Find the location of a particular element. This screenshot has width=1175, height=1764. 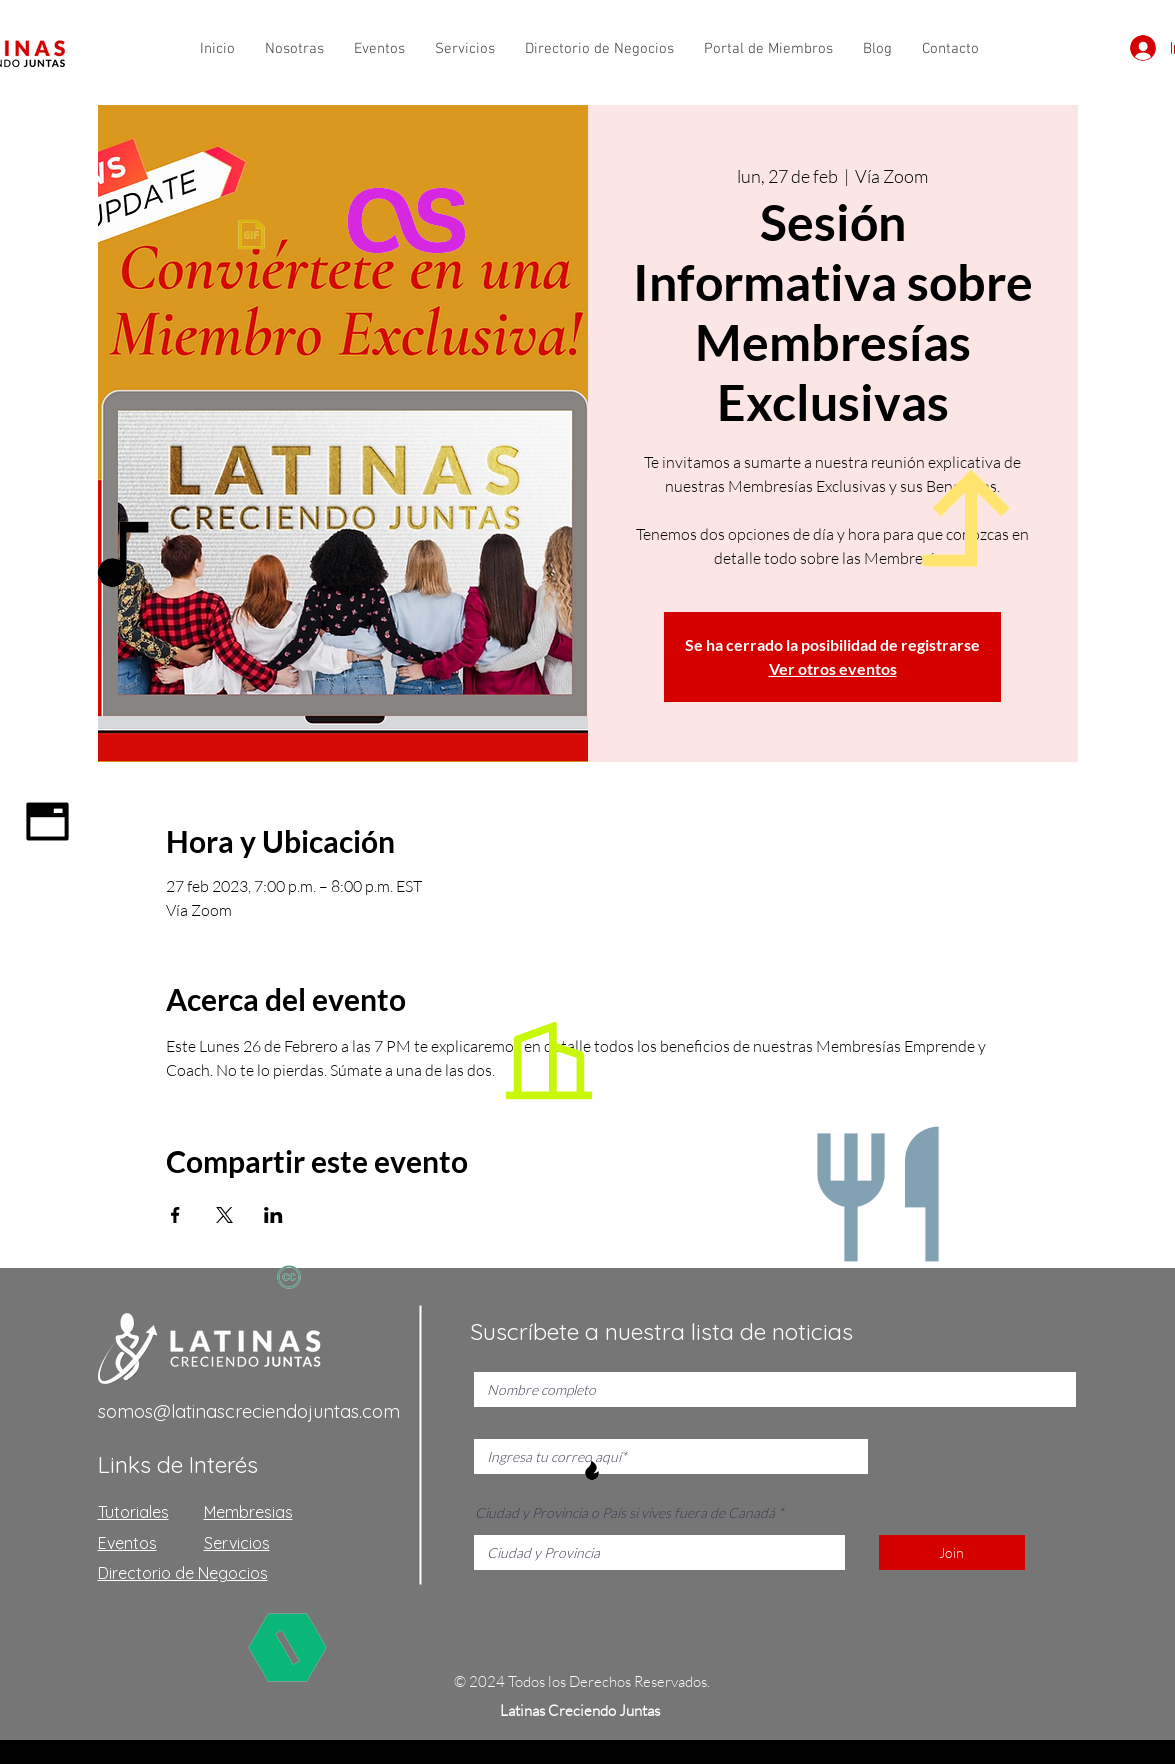

view company or business profile is located at coordinates (549, 1064).